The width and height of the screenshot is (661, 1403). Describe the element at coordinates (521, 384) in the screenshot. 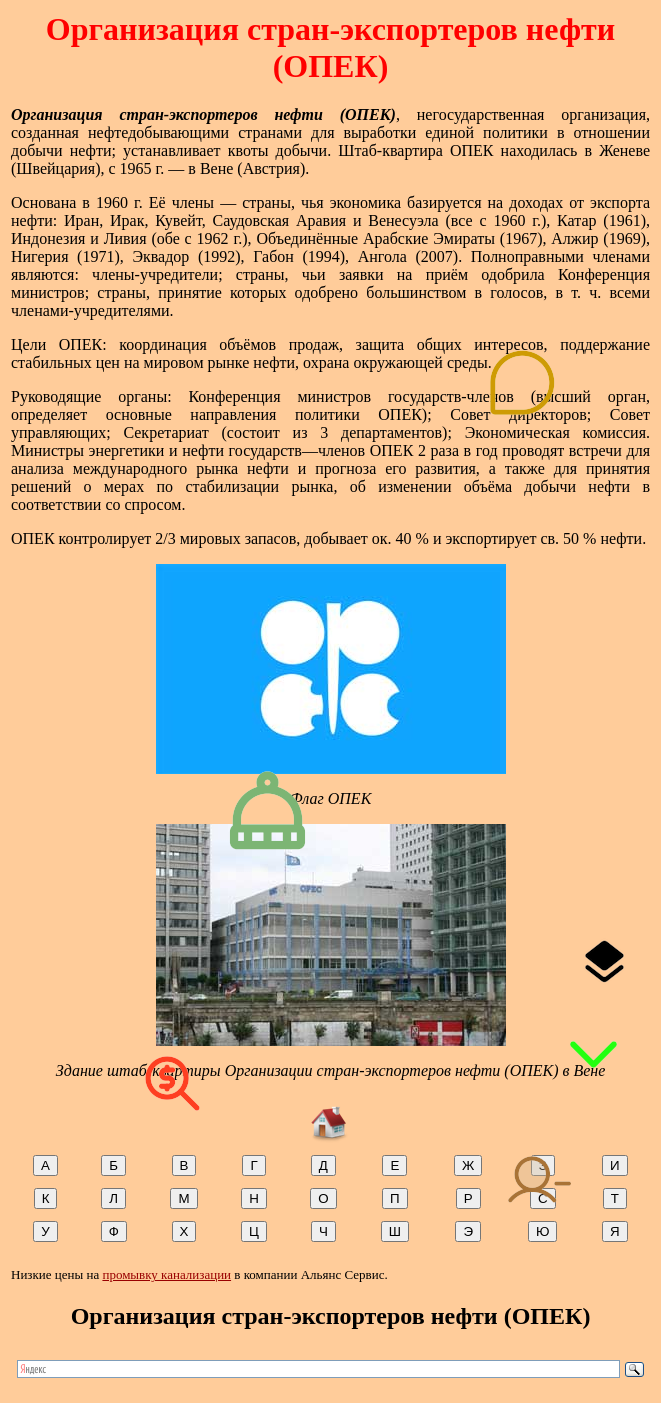

I see `open chat or messaging` at that location.